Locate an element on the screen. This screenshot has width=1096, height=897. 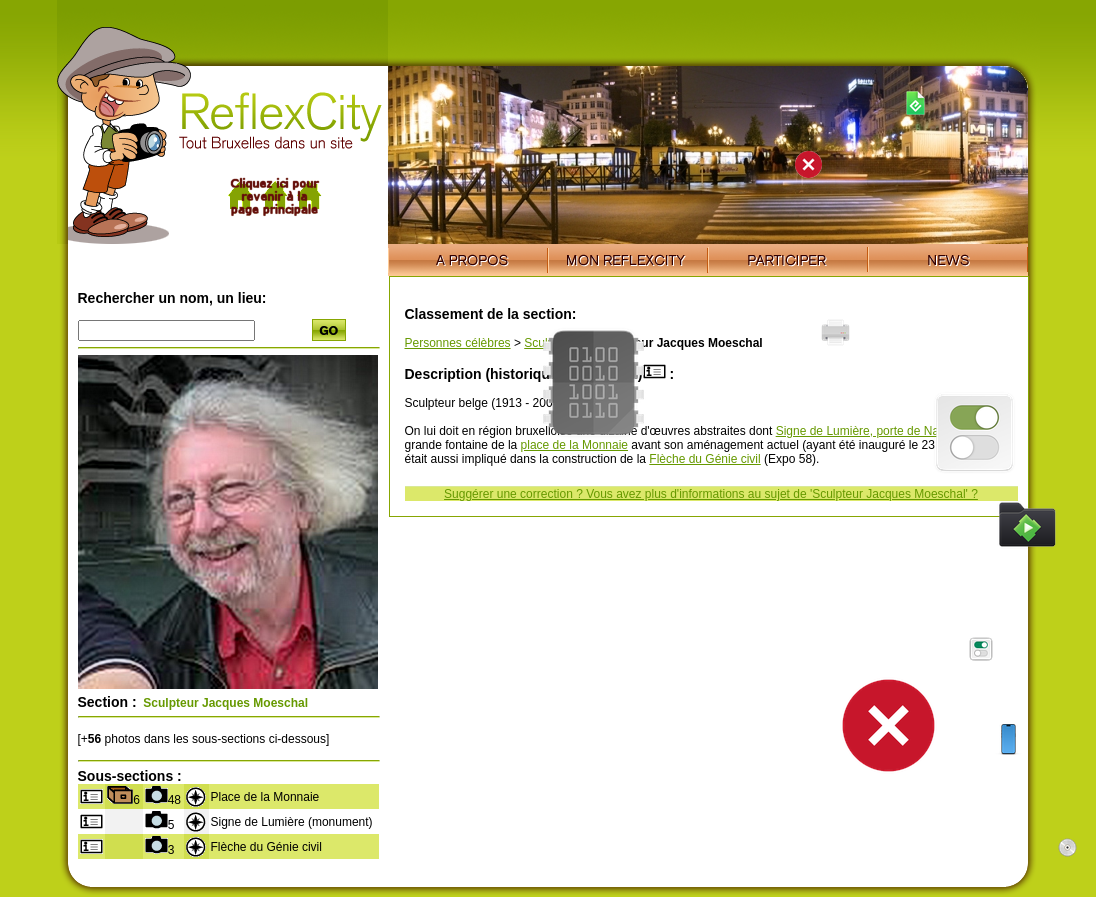
open folder containing Emby media server files is located at coordinates (1027, 526).